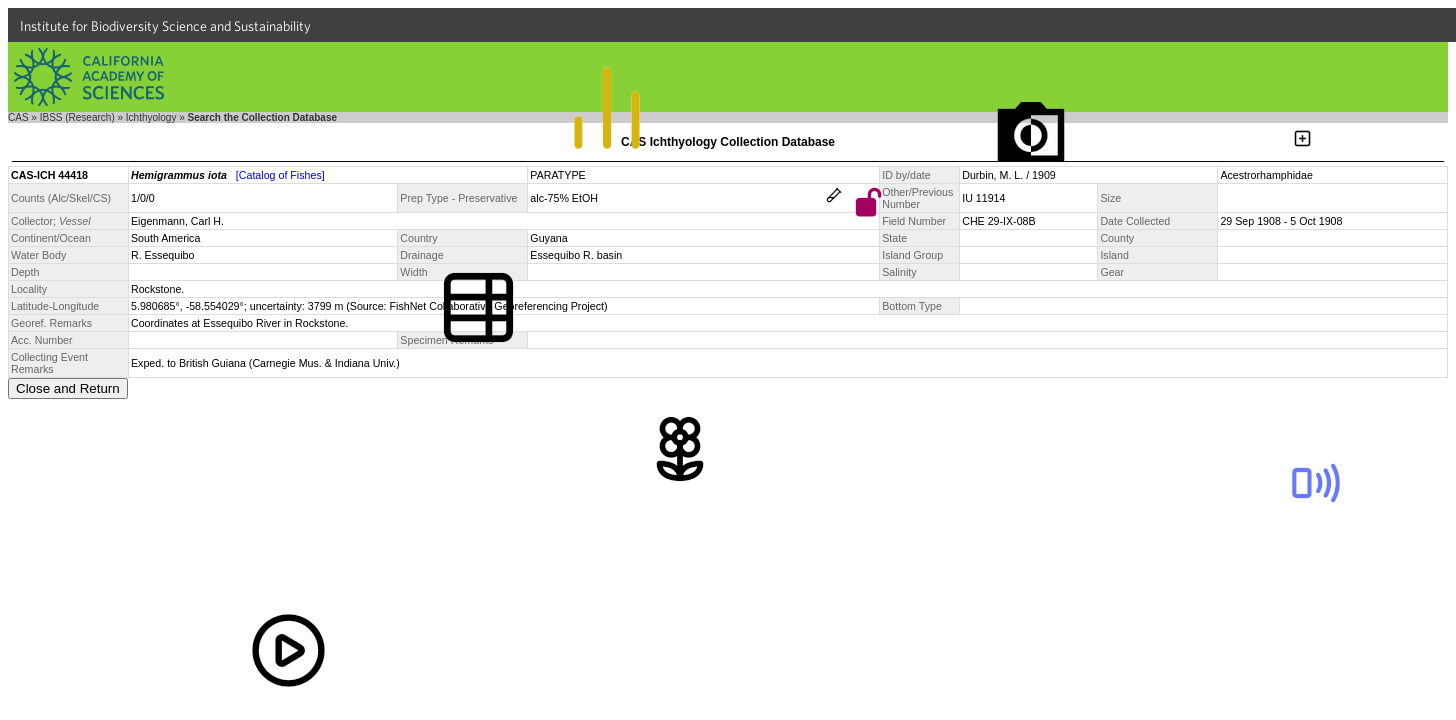  I want to click on add a new item or entry, so click(1302, 138).